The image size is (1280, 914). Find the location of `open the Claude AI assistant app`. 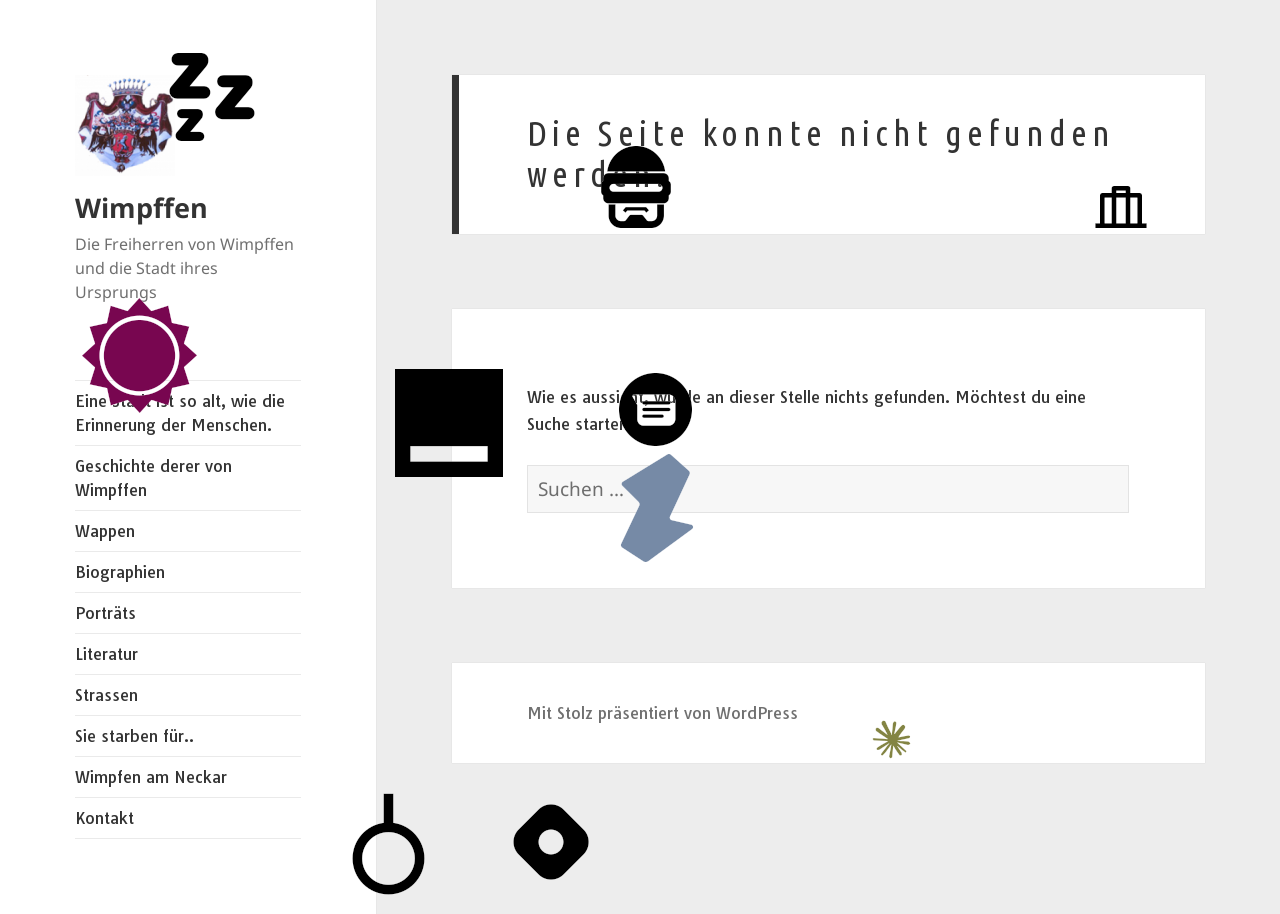

open the Claude AI assistant app is located at coordinates (891, 739).